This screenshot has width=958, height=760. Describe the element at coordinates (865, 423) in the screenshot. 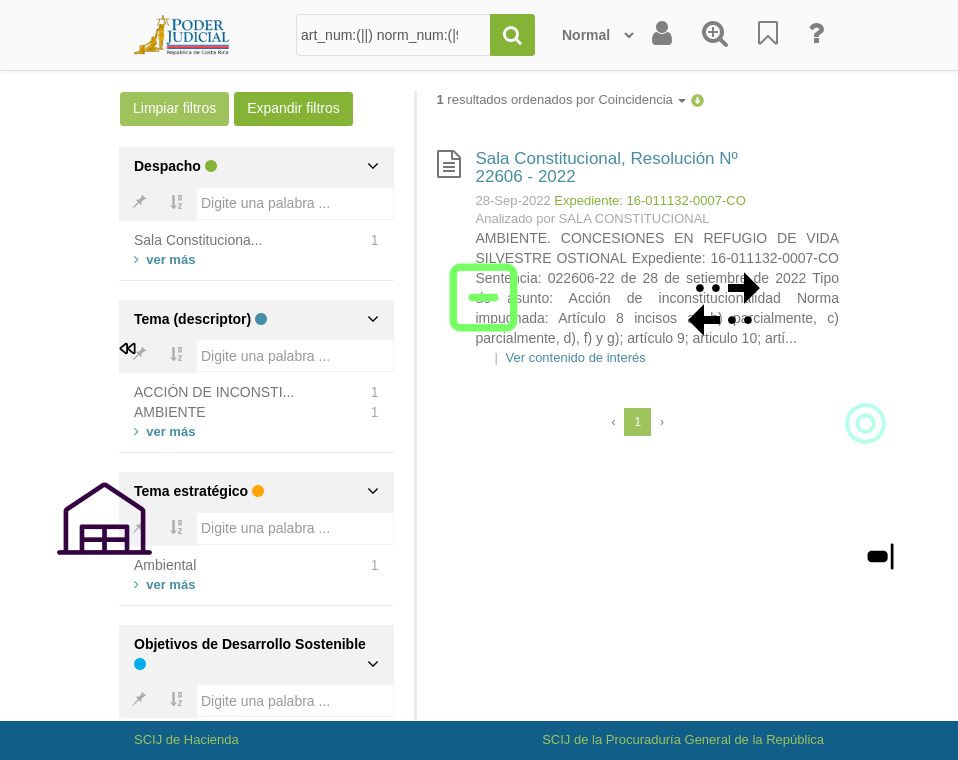

I see `selected radio button option` at that location.